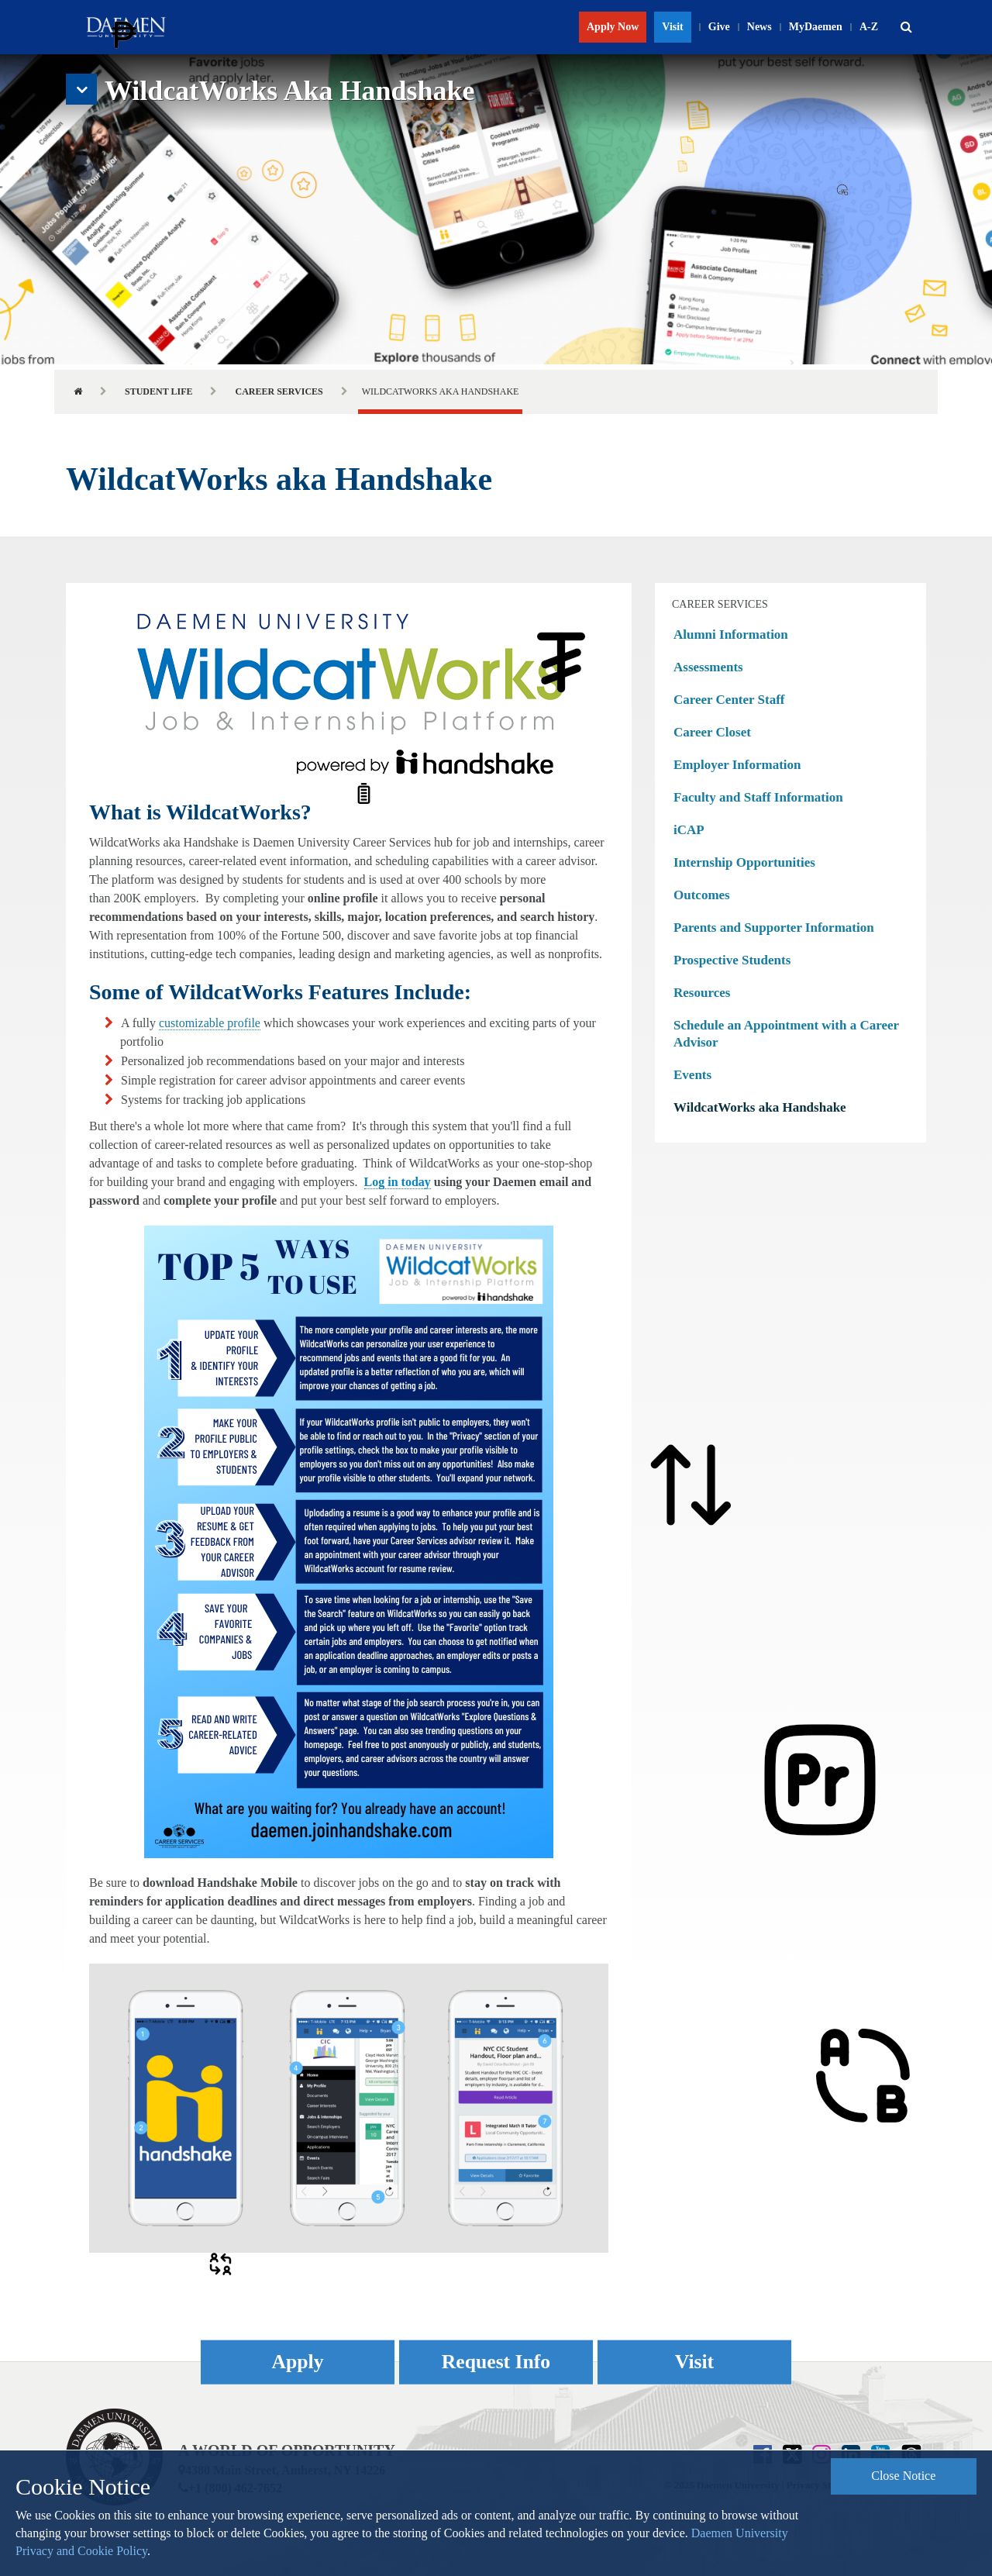  Describe the element at coordinates (842, 190) in the screenshot. I see `view football or sports content` at that location.